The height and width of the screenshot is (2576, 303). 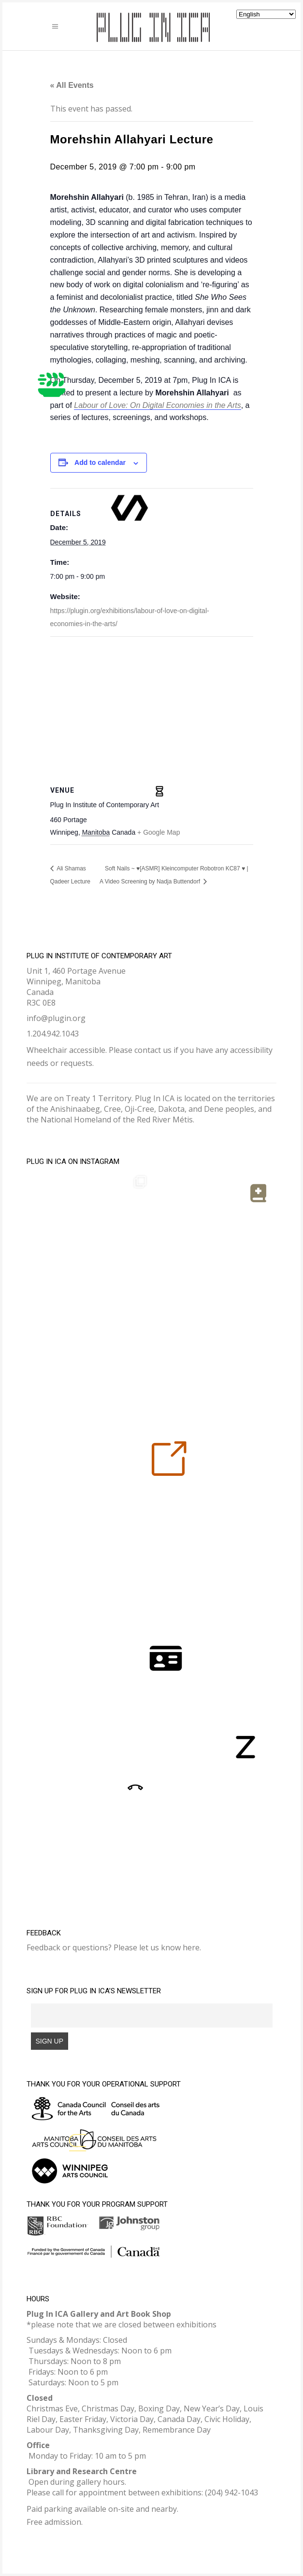 I want to click on view grain or wheat-based food options, so click(x=52, y=385).